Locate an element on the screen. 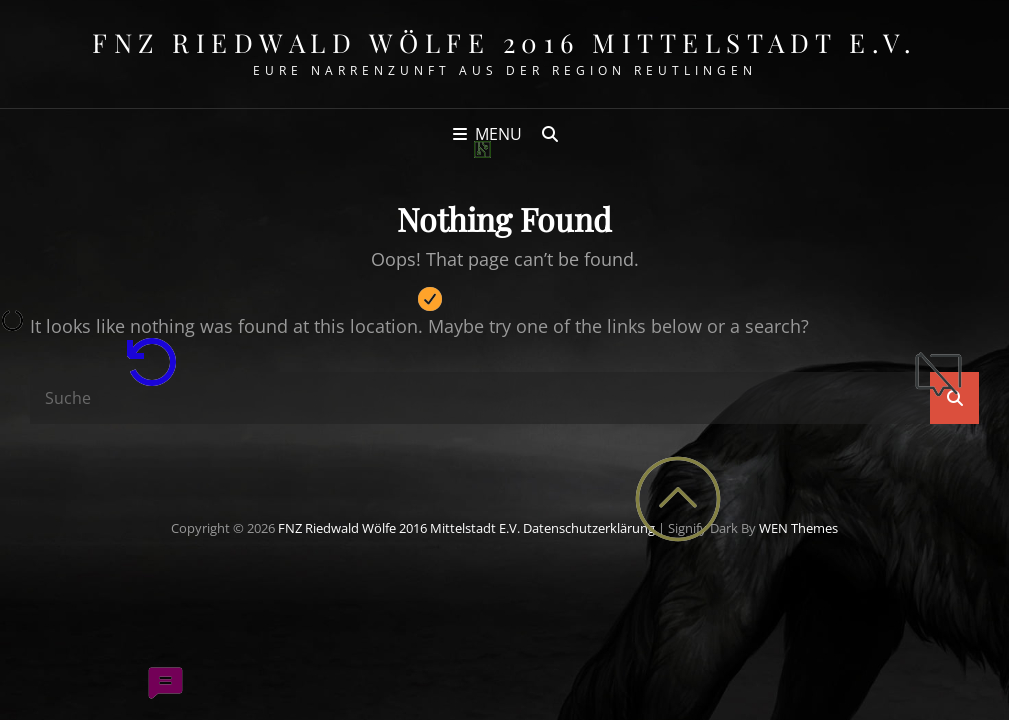 The height and width of the screenshot is (720, 1009). access hardware or circuit settings is located at coordinates (482, 149).